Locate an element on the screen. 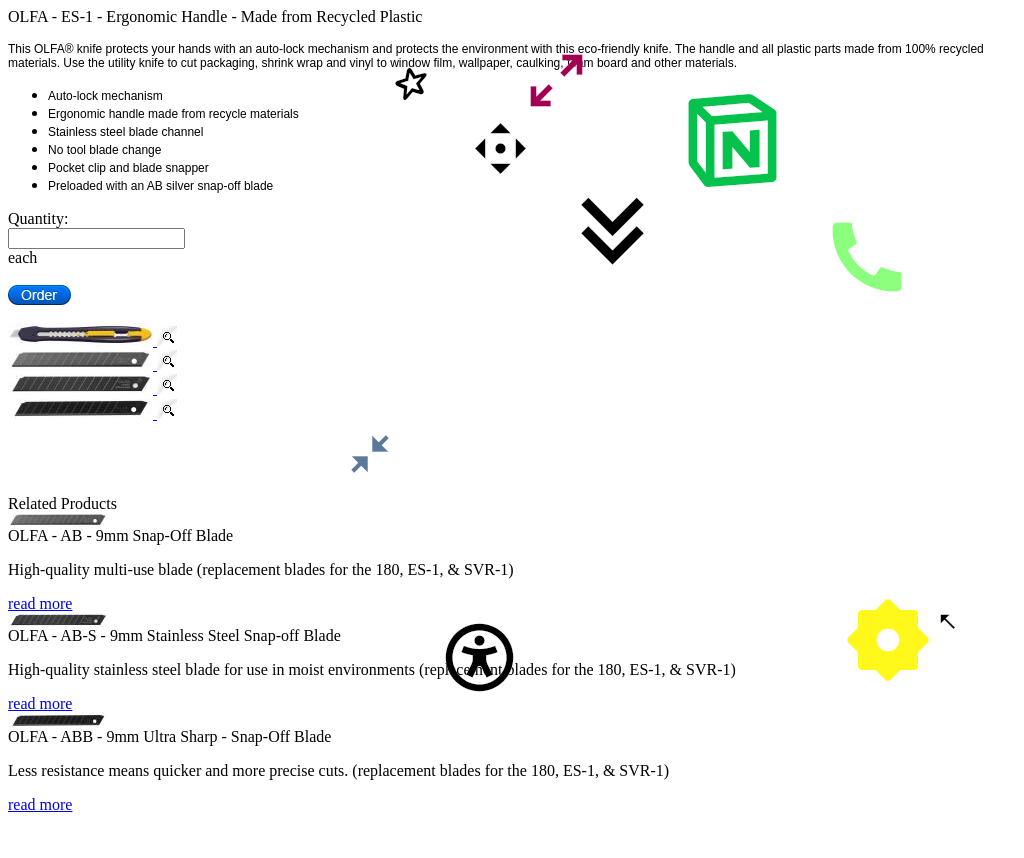 This screenshot has width=1024, height=858. open Notion app is located at coordinates (732, 140).